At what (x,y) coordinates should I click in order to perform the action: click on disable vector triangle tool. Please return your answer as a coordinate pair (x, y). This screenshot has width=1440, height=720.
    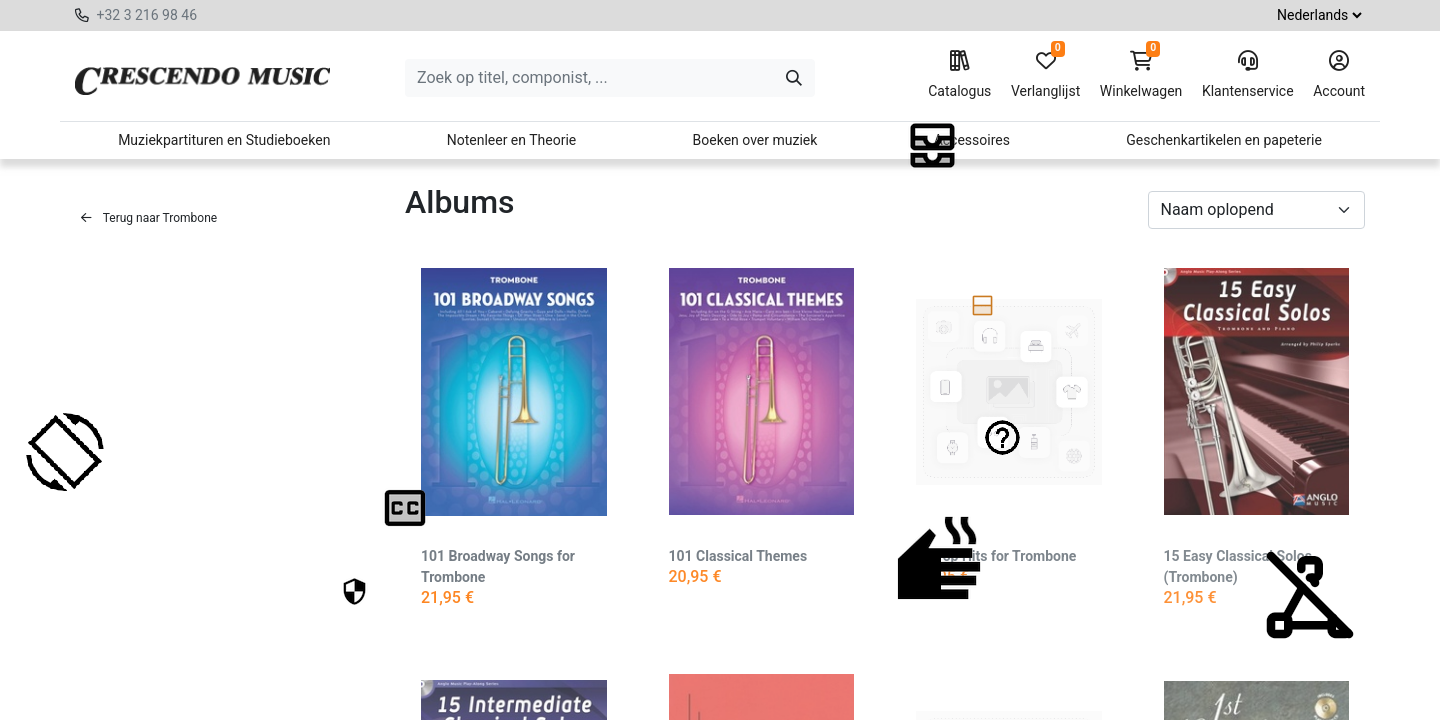
    Looking at the image, I should click on (1310, 595).